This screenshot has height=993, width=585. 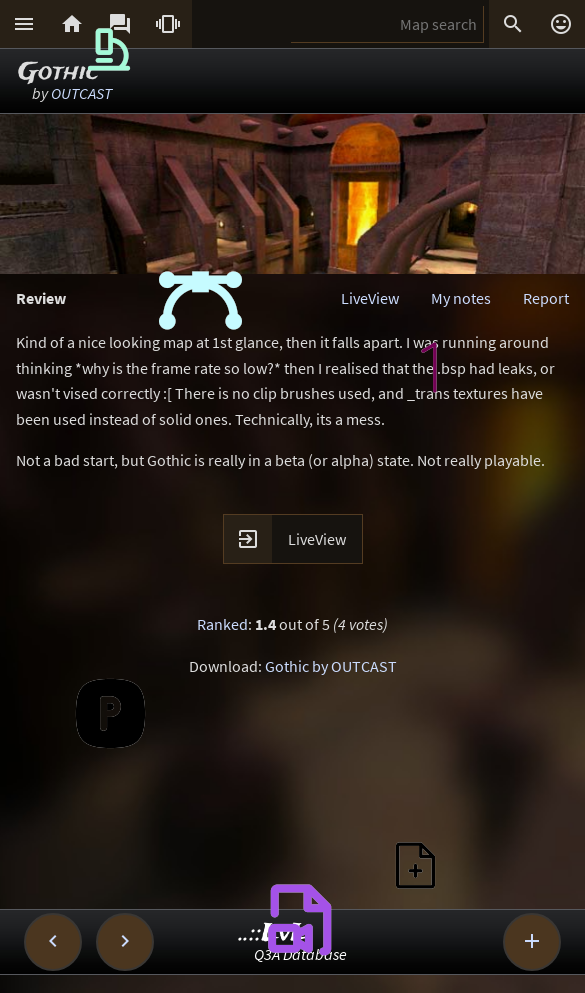 What do you see at coordinates (110, 713) in the screenshot?
I see `indicates parking availability or location` at bounding box center [110, 713].